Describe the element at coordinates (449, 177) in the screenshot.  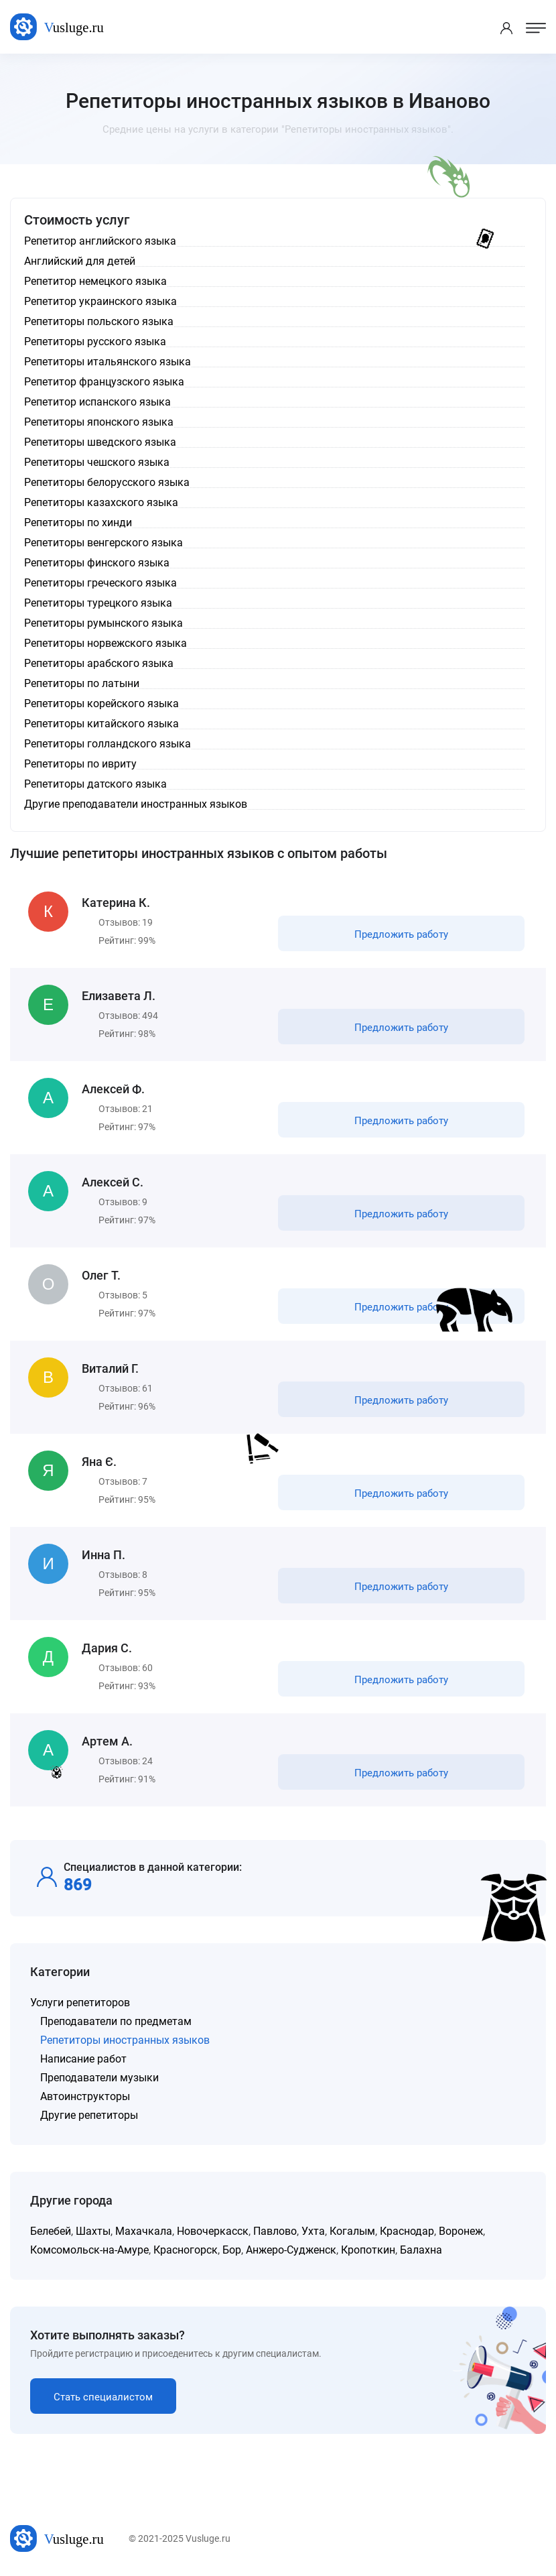
I see `launch fireball attack or fire-based ability` at that location.